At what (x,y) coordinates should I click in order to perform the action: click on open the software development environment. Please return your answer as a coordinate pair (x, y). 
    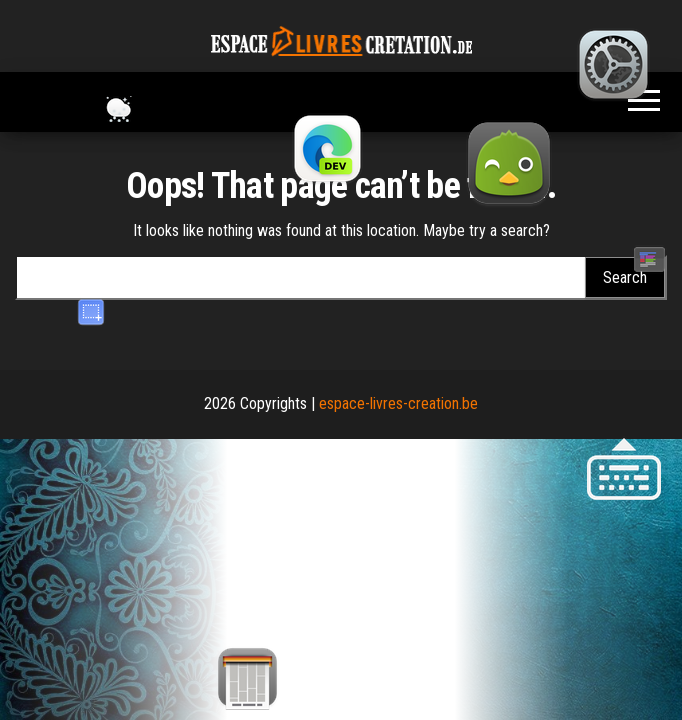
    Looking at the image, I should click on (649, 259).